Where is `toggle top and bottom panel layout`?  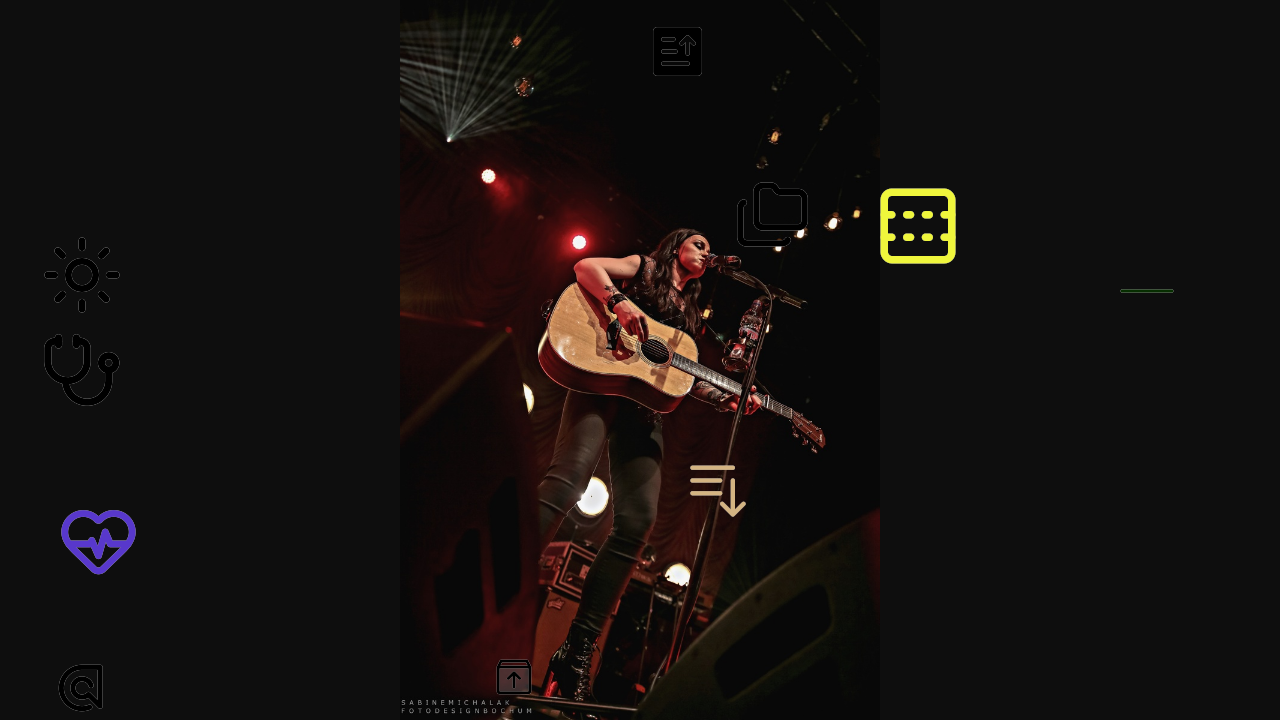
toggle top and bottom panel layout is located at coordinates (918, 226).